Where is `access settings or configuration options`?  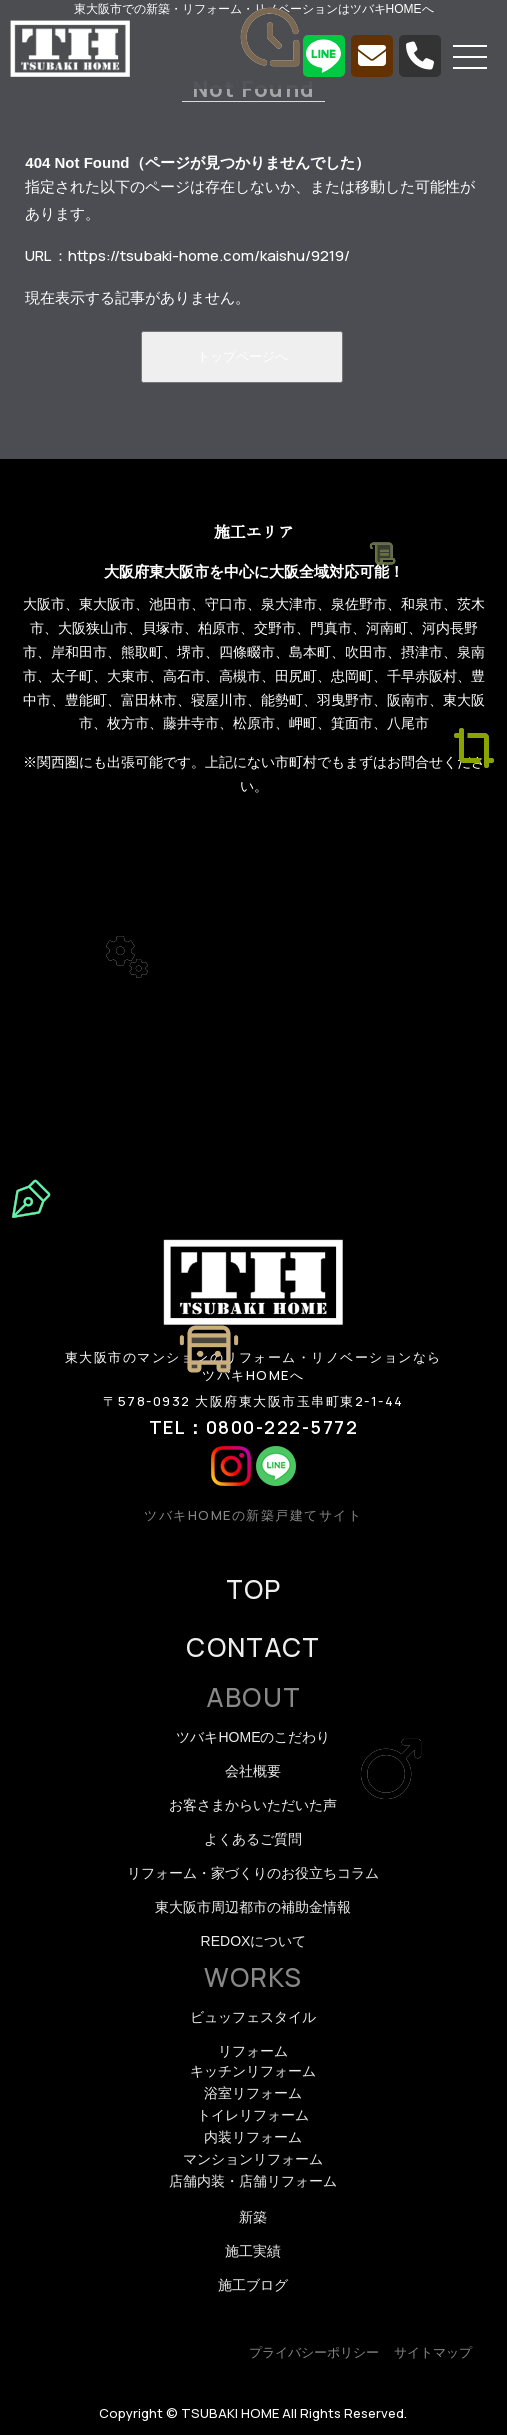
access settings or configuration options is located at coordinates (127, 957).